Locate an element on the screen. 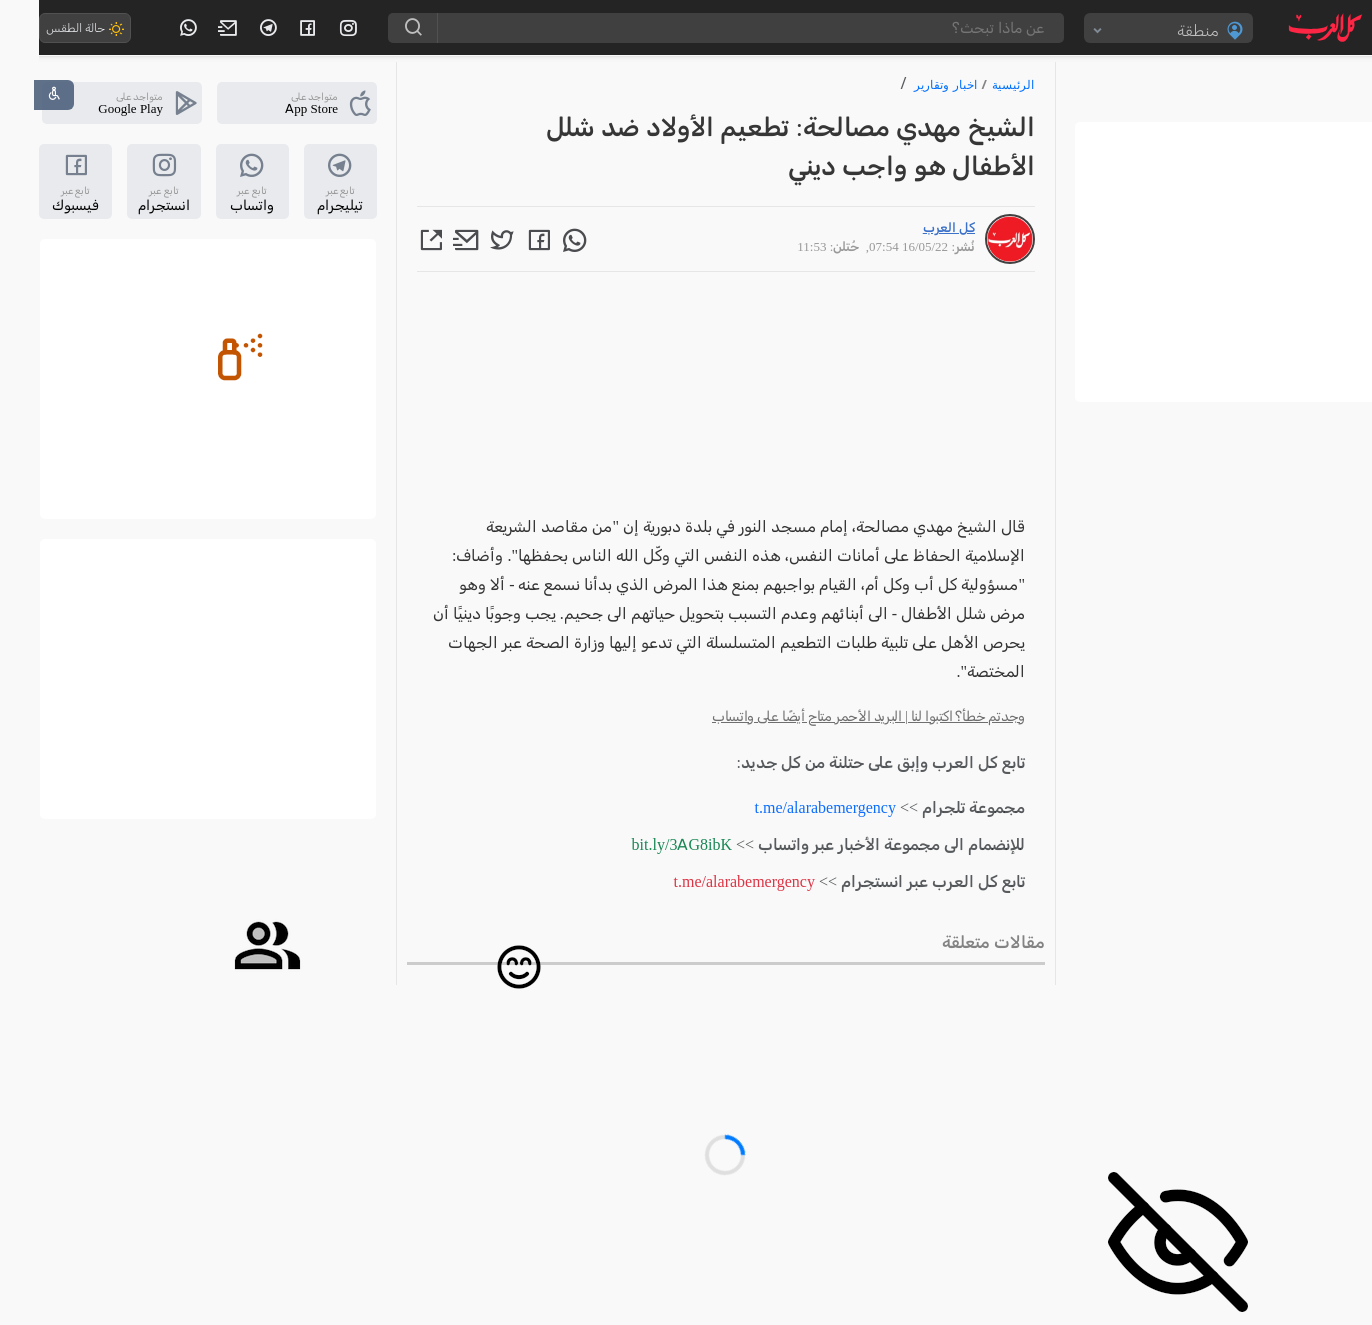 This screenshot has width=1372, height=1325. add a positive reaction or emoji is located at coordinates (519, 967).